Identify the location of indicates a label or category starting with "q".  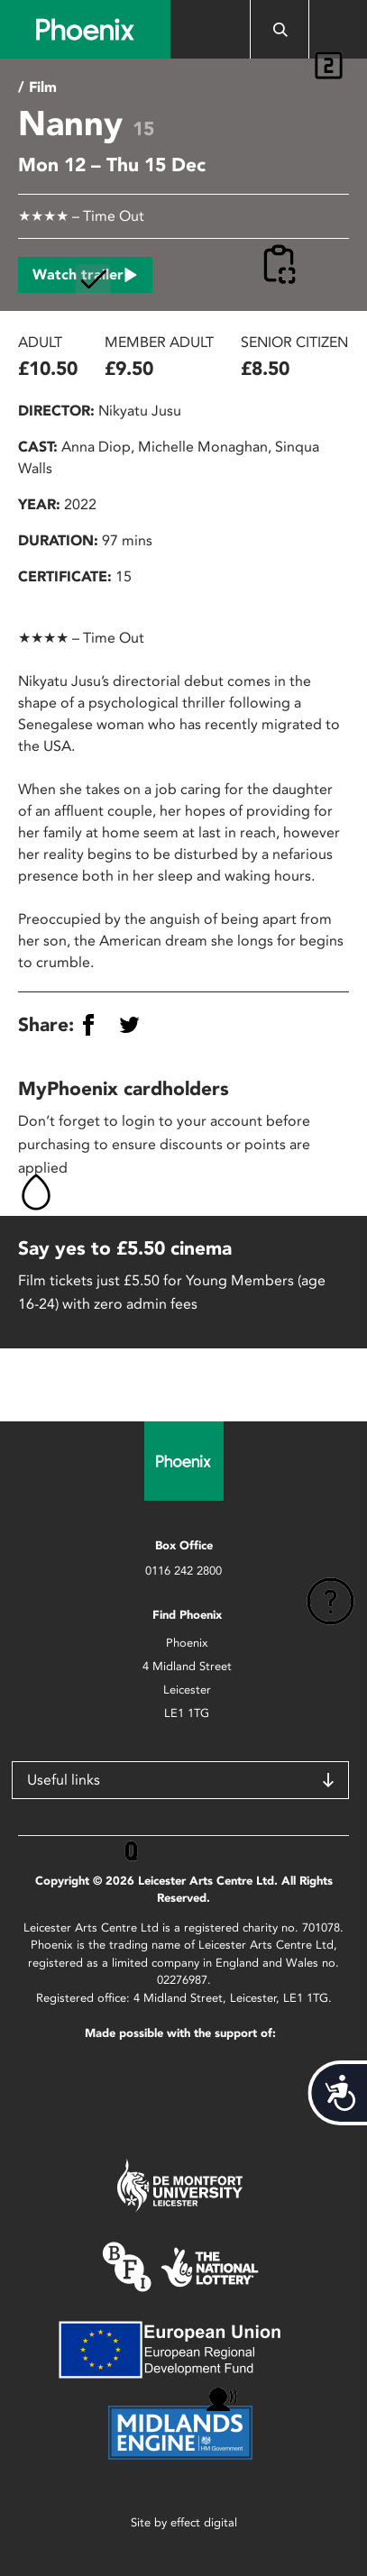
(131, 1850).